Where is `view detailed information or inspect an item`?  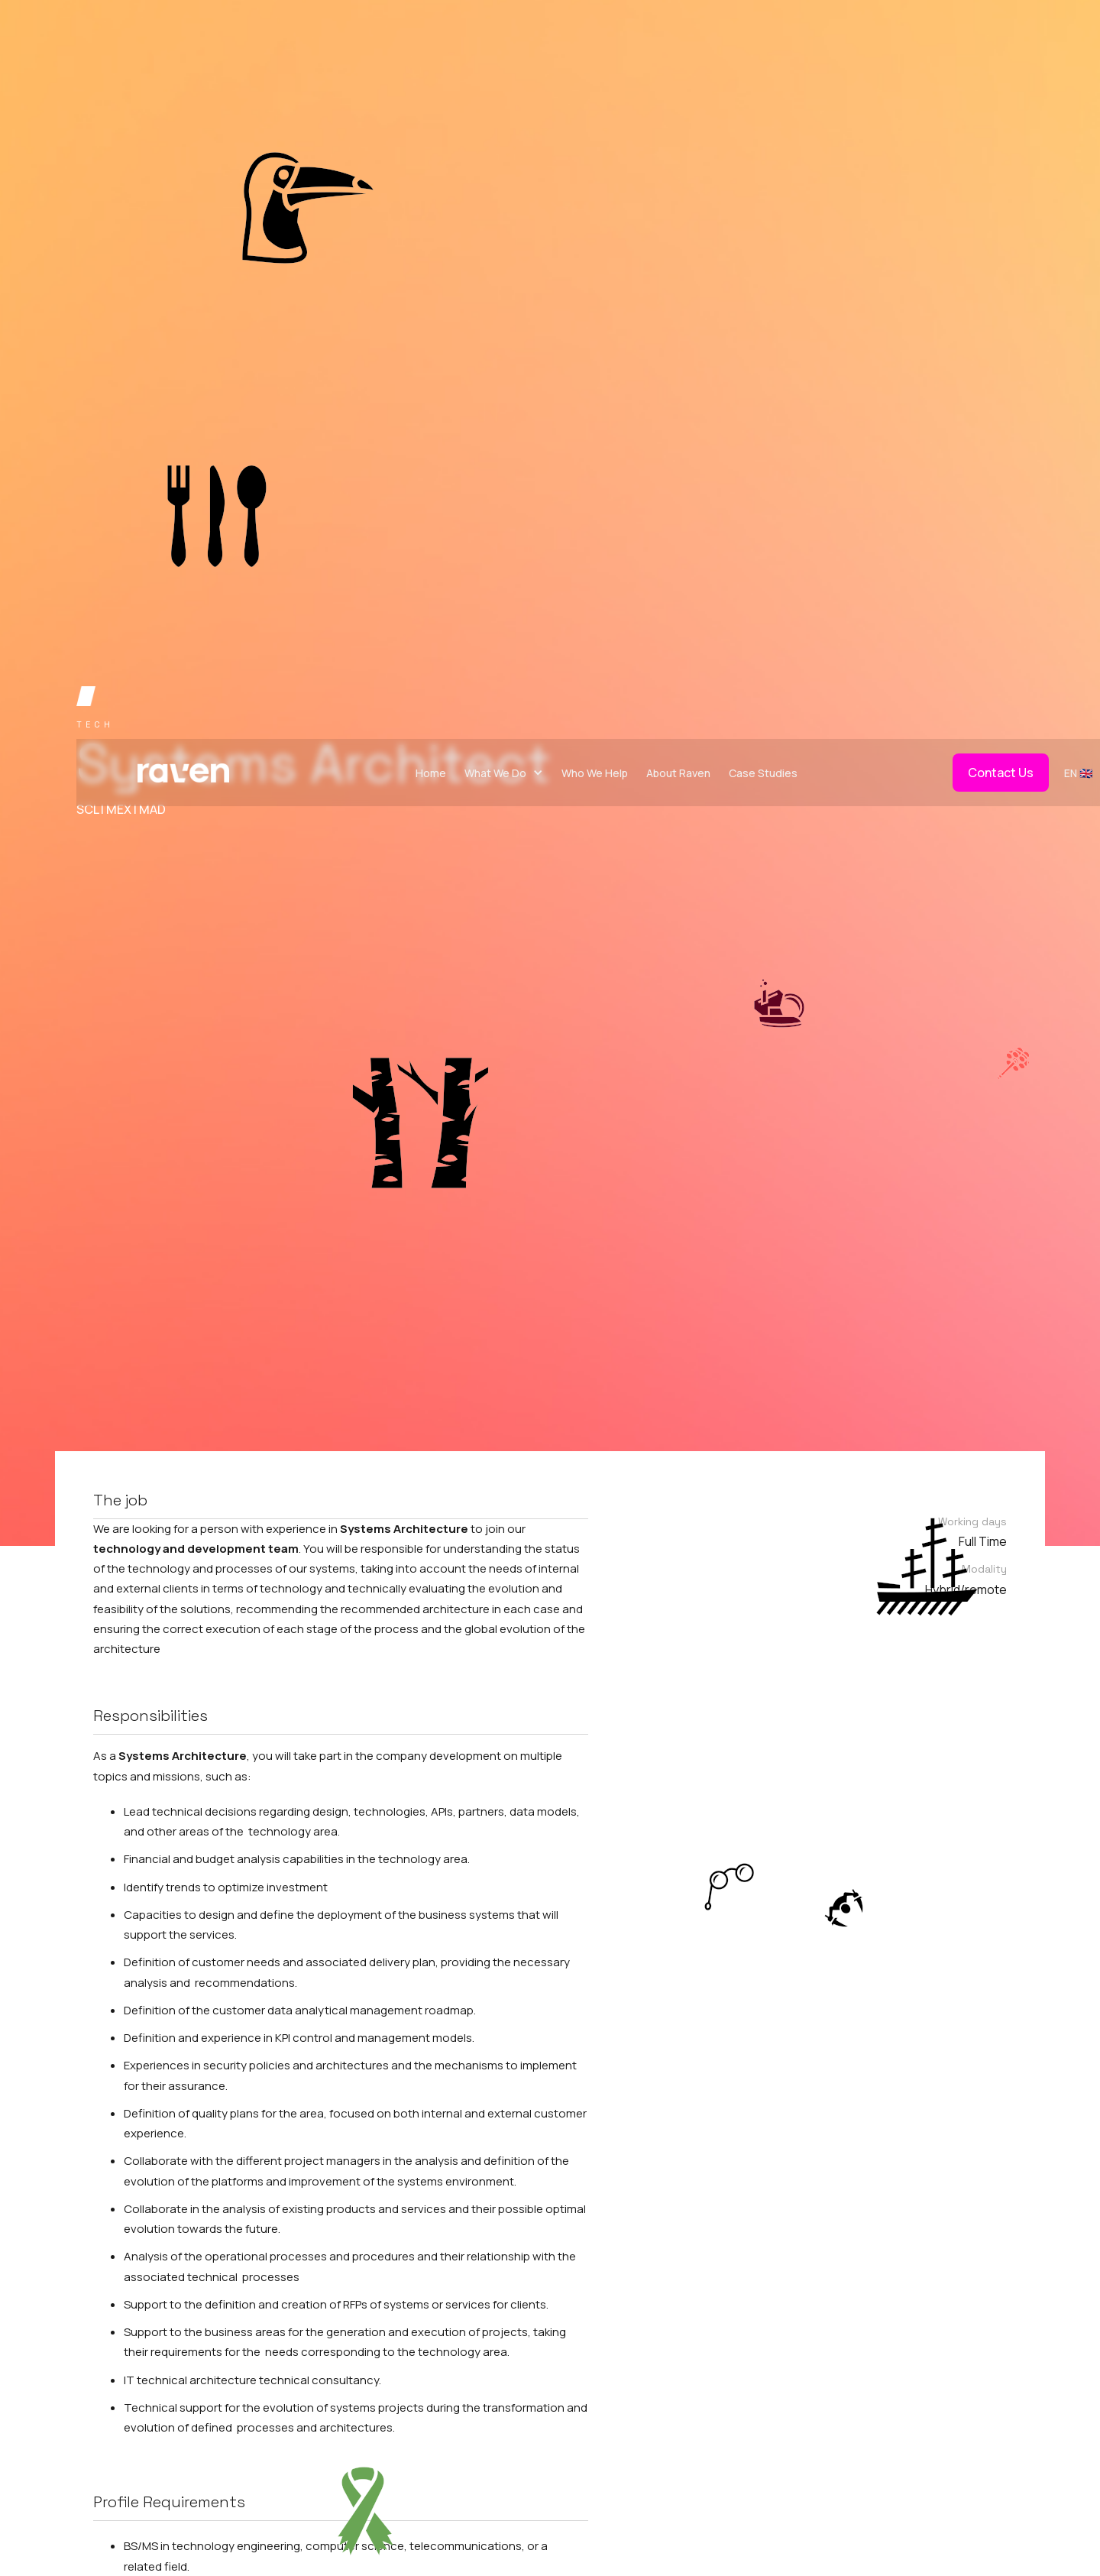 view detailed information or inspect an item is located at coordinates (729, 1887).